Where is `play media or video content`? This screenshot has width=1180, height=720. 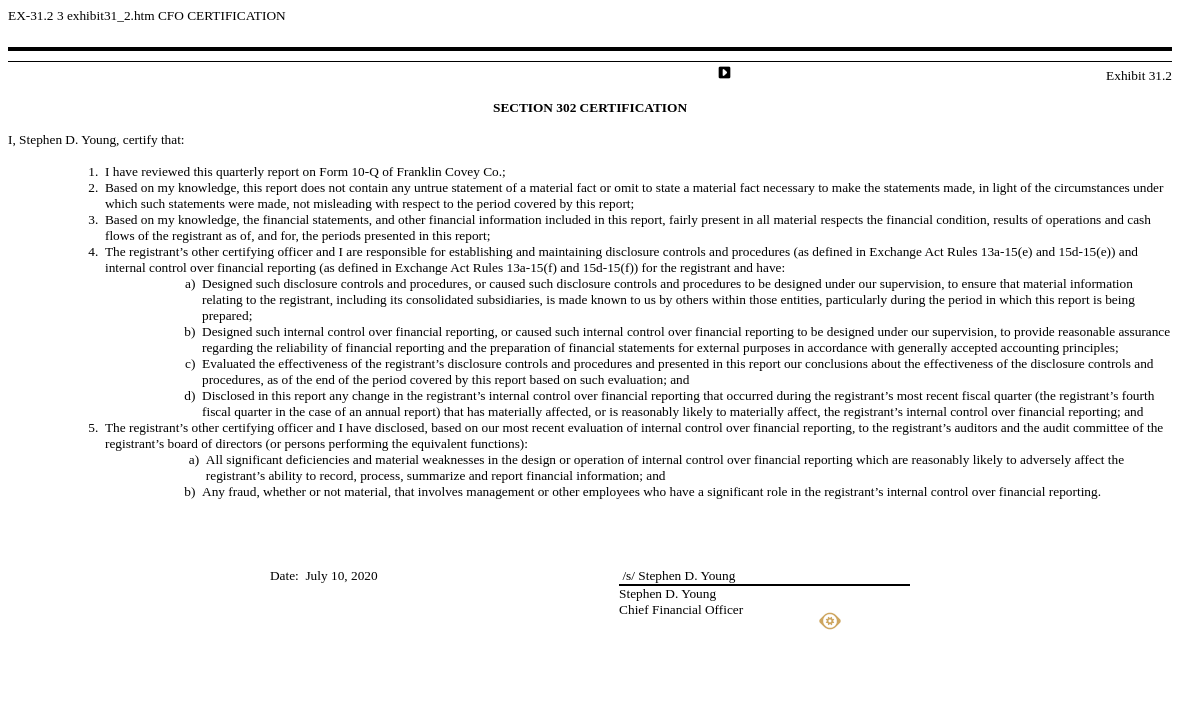 play media or video content is located at coordinates (724, 72).